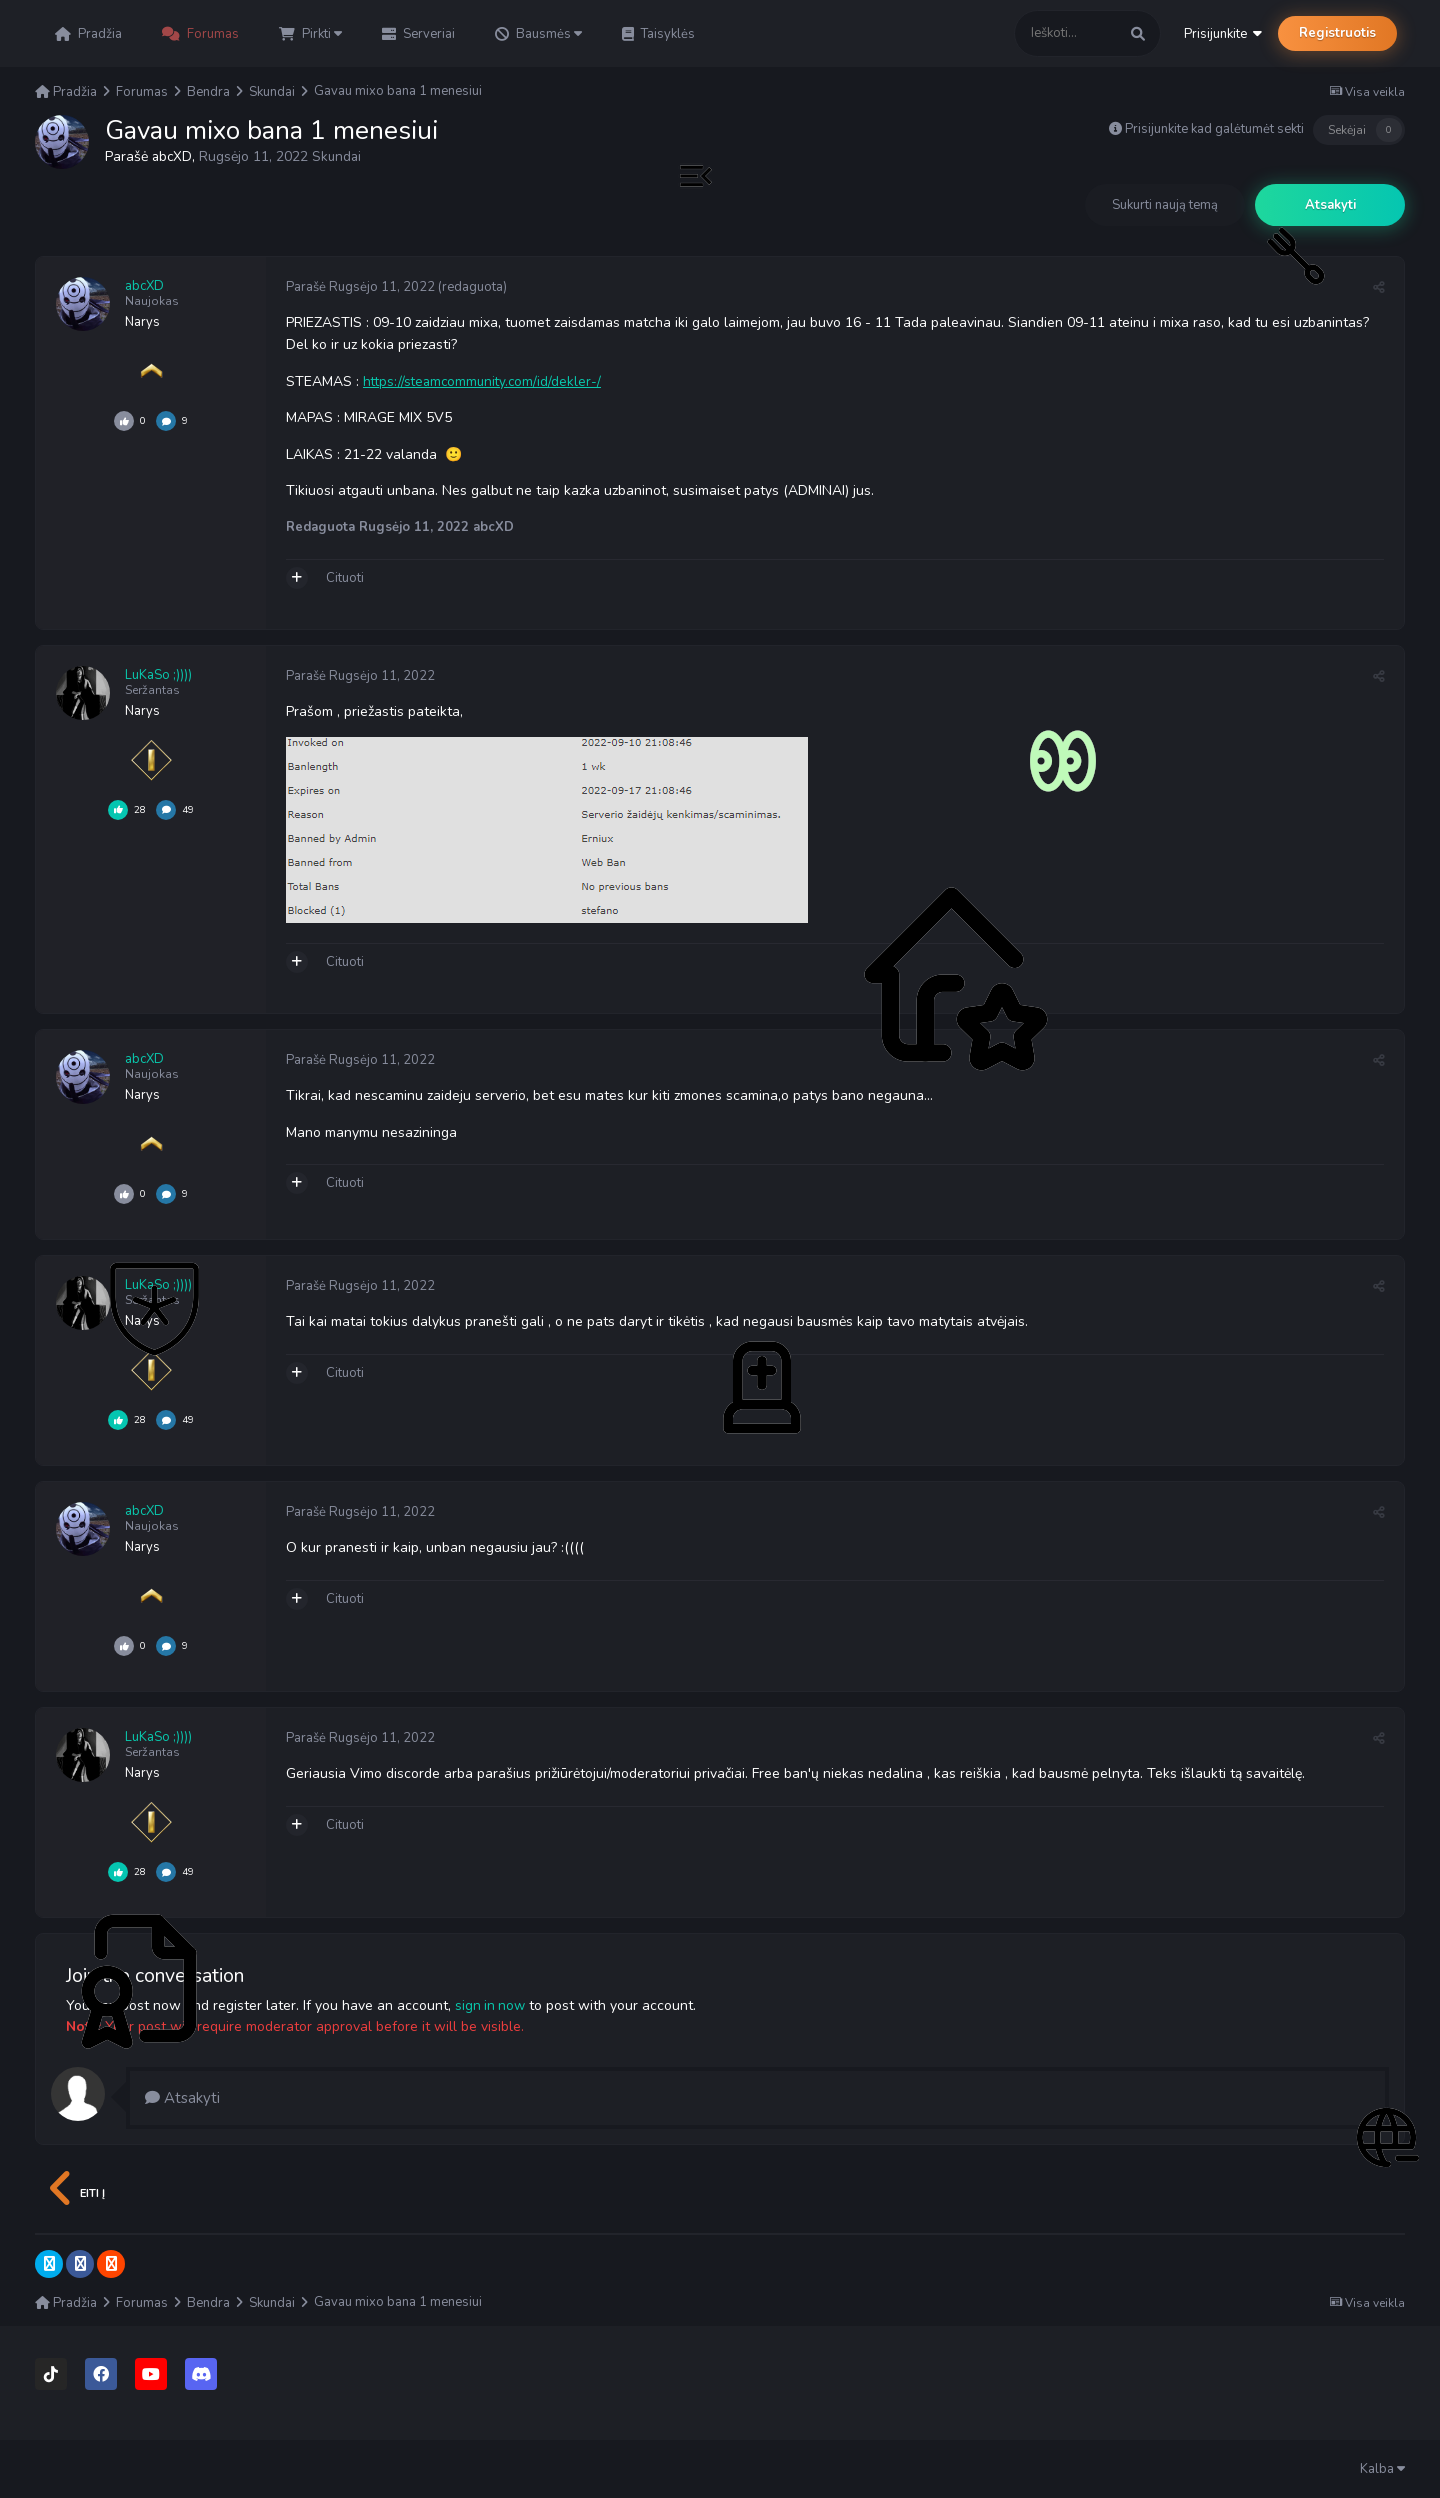  I want to click on open the navigation menu, so click(696, 176).